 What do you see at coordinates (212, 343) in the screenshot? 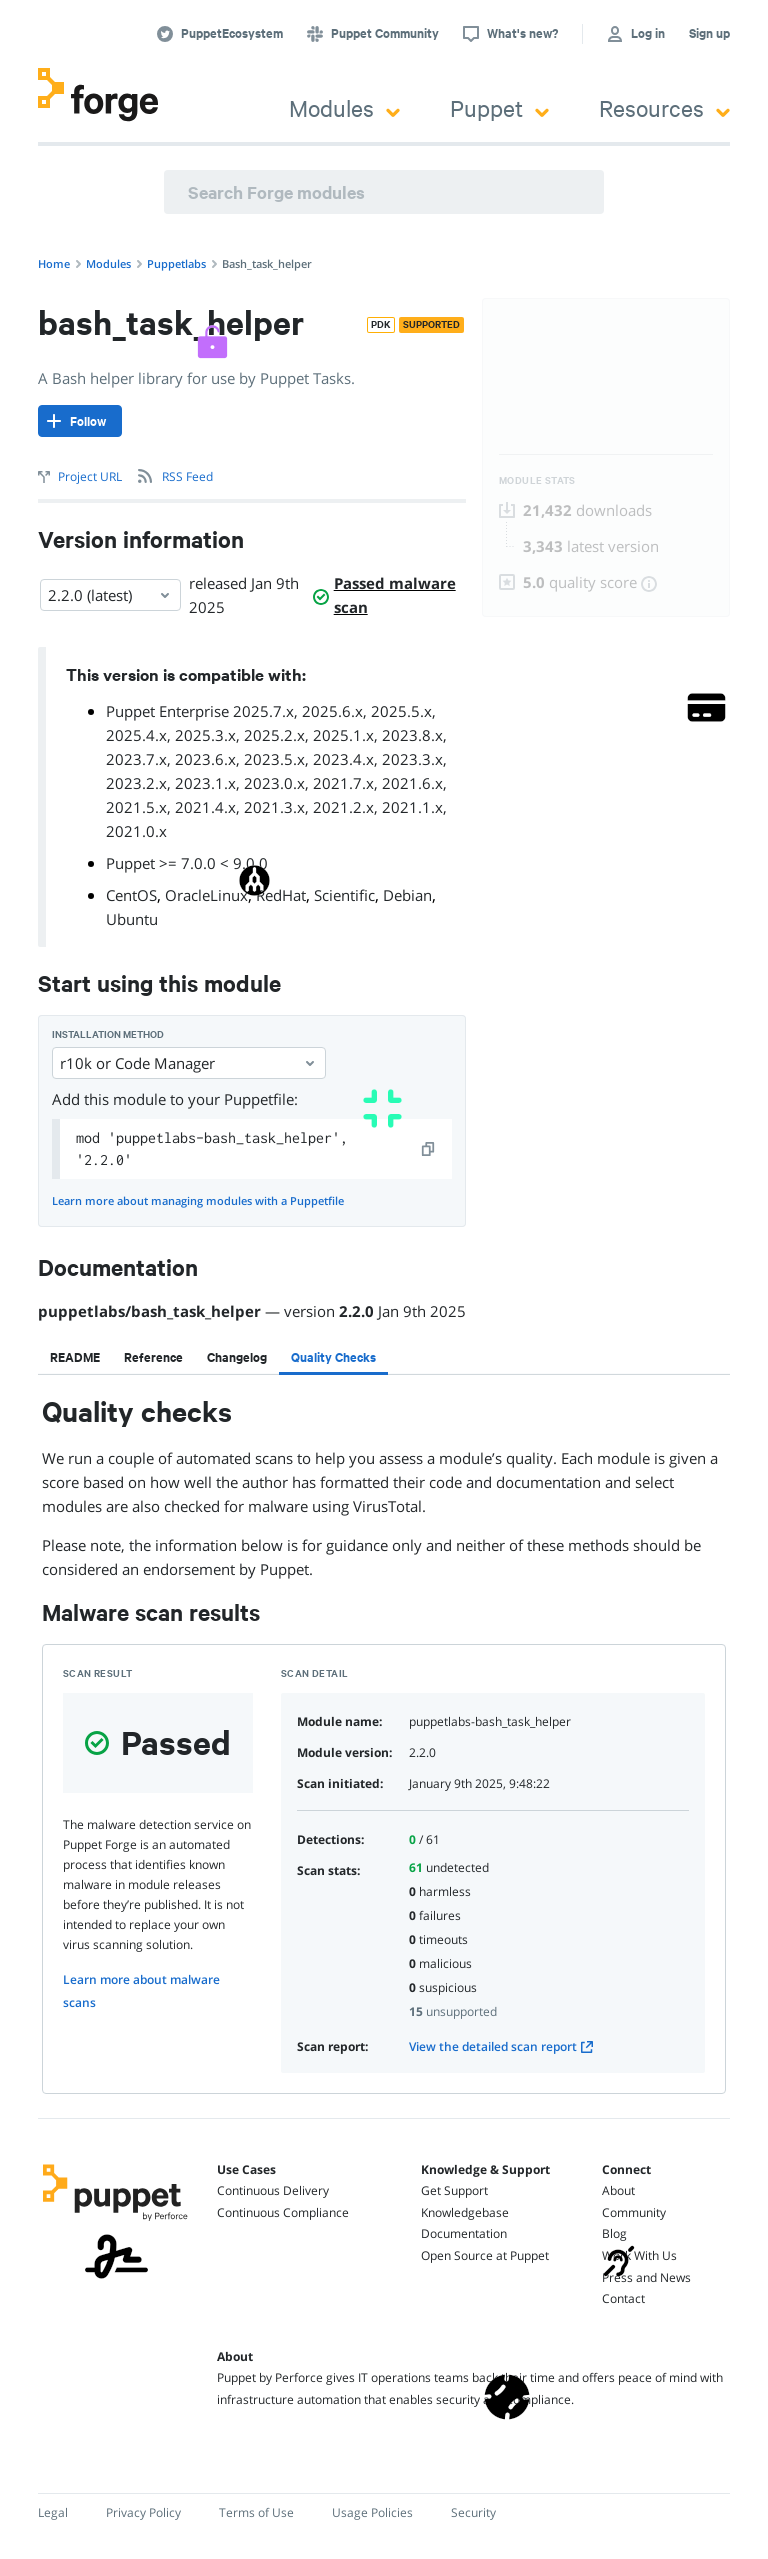
I see `unlock or access secured content` at bounding box center [212, 343].